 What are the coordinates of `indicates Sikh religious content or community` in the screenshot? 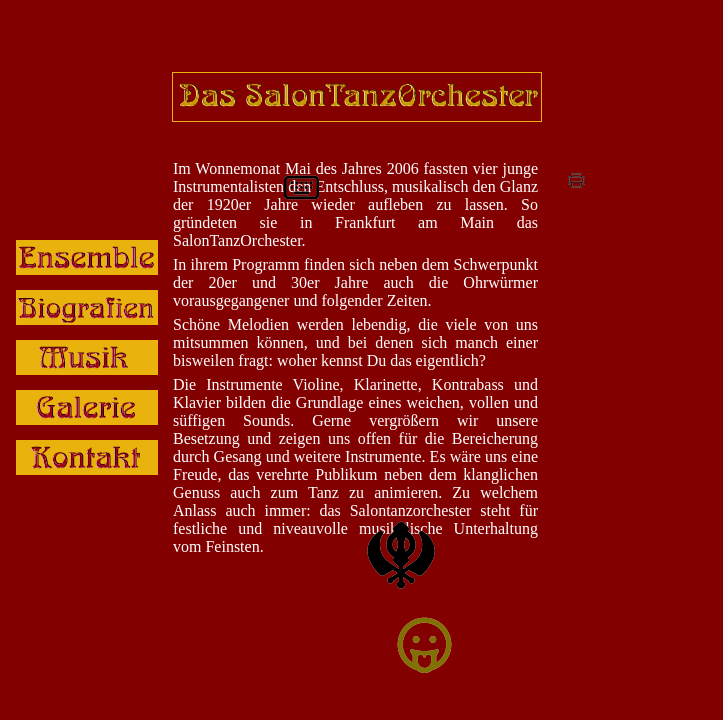 It's located at (401, 555).